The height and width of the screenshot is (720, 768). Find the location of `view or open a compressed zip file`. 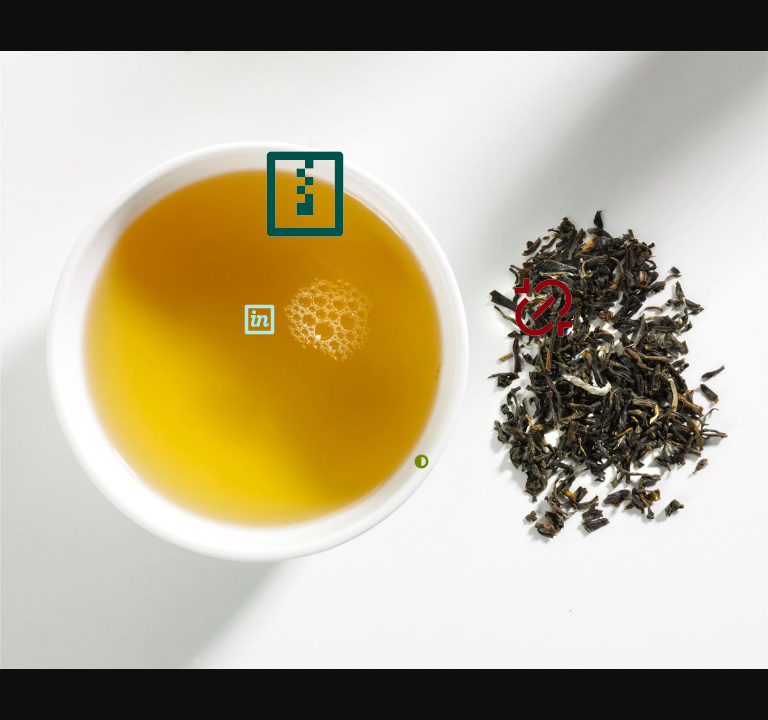

view or open a compressed zip file is located at coordinates (305, 194).